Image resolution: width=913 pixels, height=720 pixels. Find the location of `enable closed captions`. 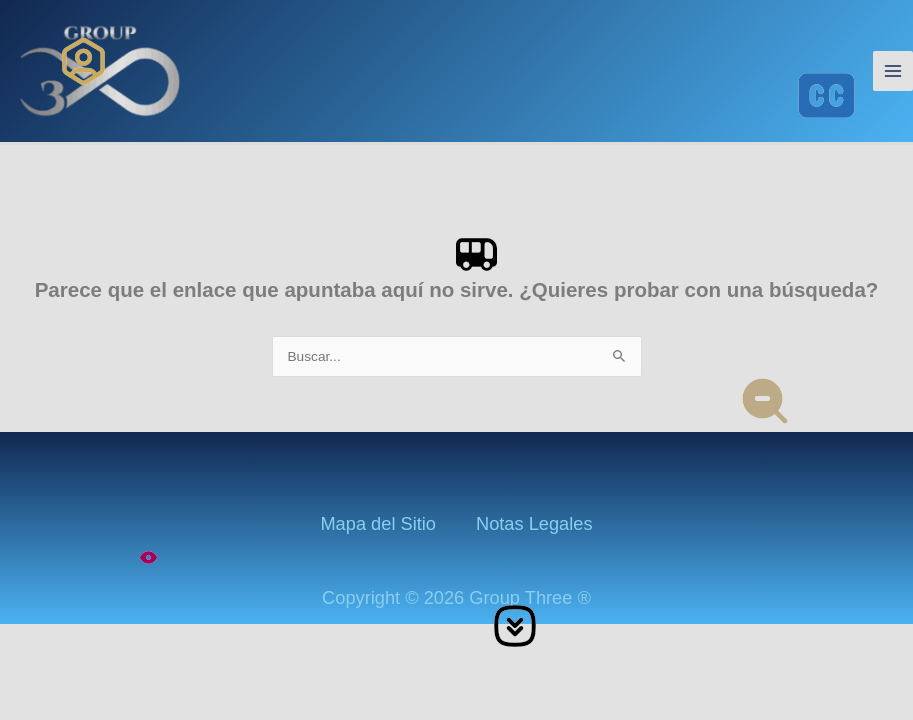

enable closed captions is located at coordinates (826, 95).